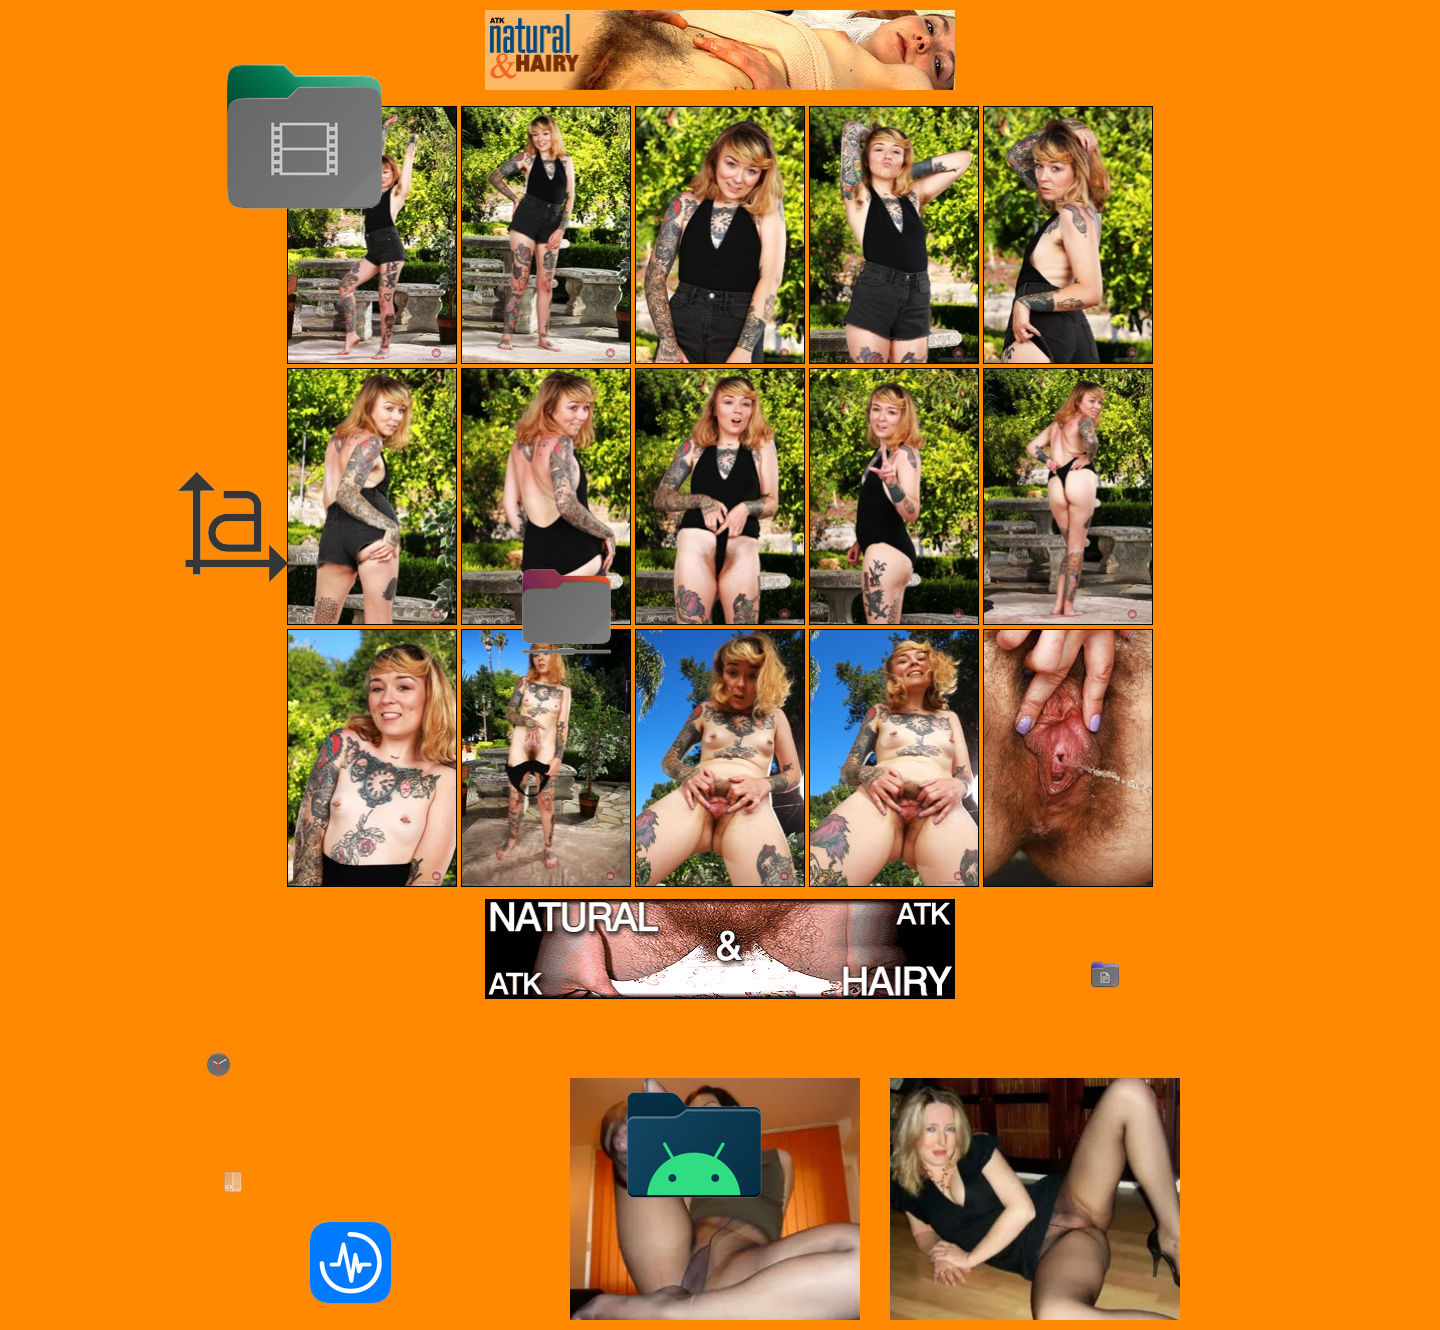 Image resolution: width=1440 pixels, height=1330 pixels. Describe the element at coordinates (693, 1148) in the screenshot. I see `open android files folder` at that location.